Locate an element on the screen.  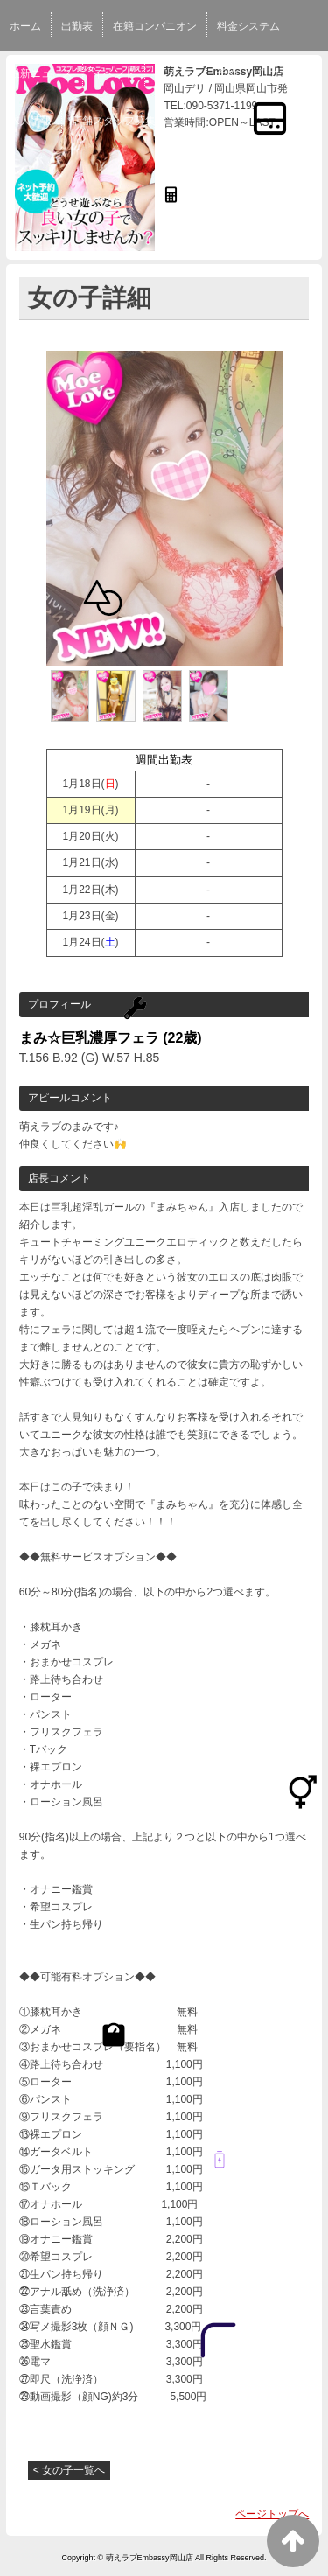
select gender or sex options is located at coordinates (303, 1791).